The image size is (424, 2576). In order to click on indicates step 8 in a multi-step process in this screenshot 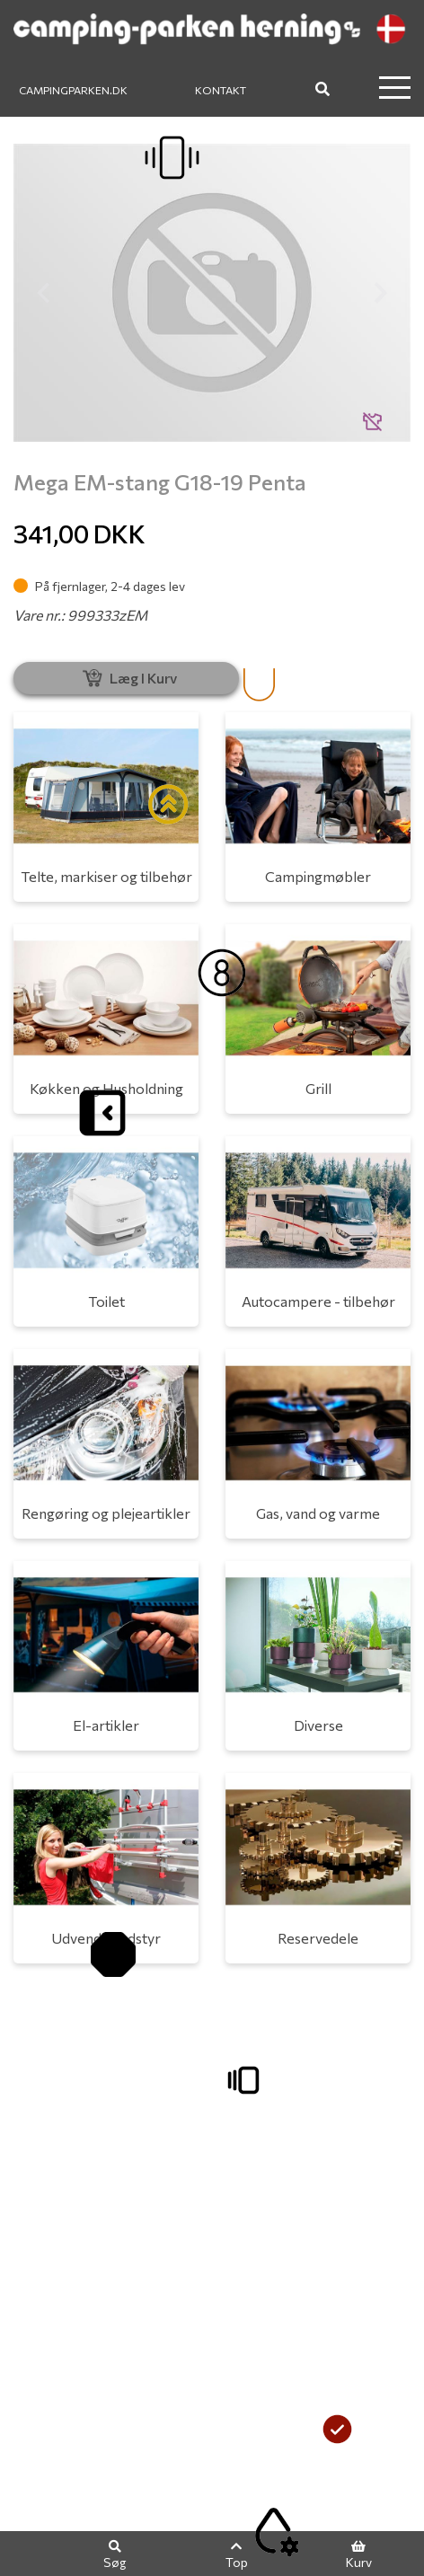, I will do `click(222, 973)`.